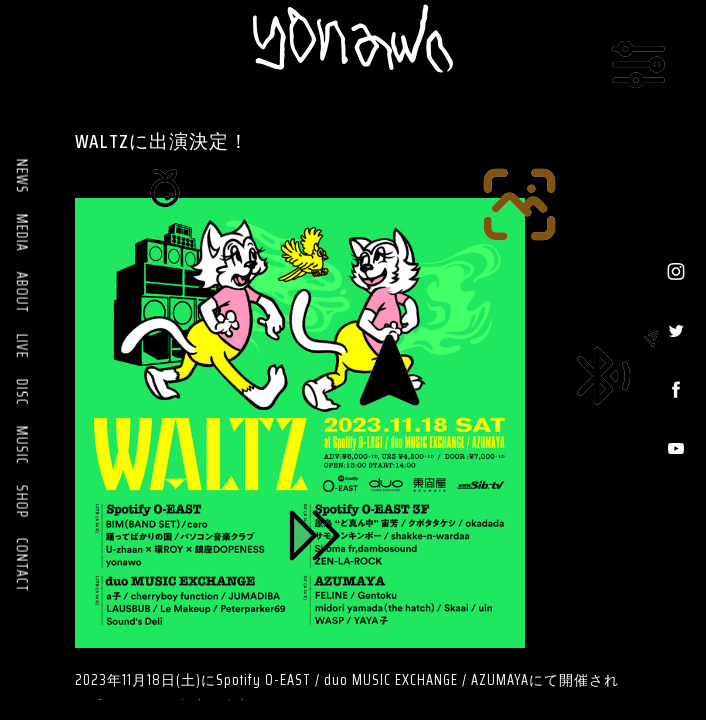 The image size is (706, 720). What do you see at coordinates (519, 204) in the screenshot?
I see `scan or digitize a photo` at bounding box center [519, 204].